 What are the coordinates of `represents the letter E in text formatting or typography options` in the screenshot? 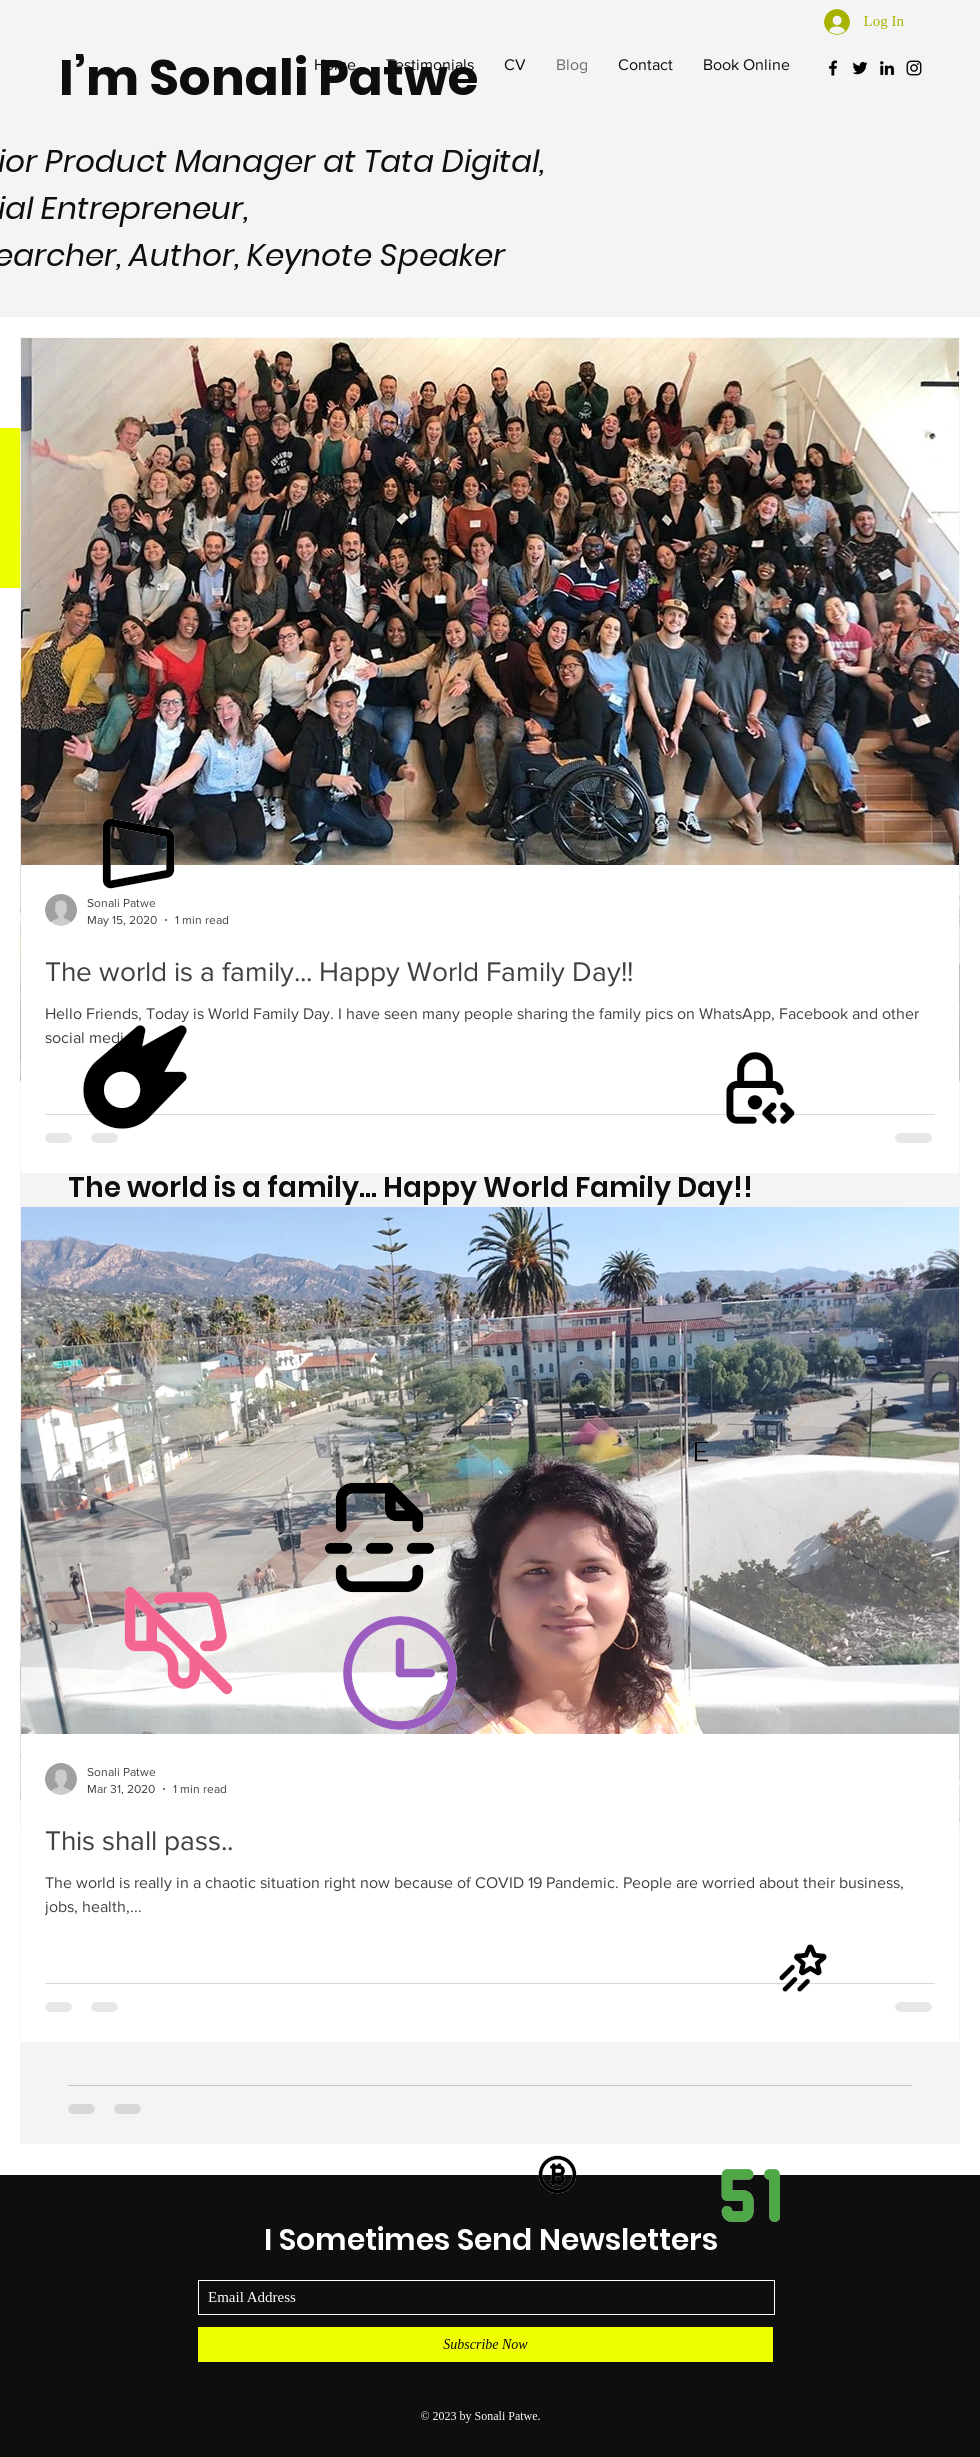 It's located at (701, 1451).